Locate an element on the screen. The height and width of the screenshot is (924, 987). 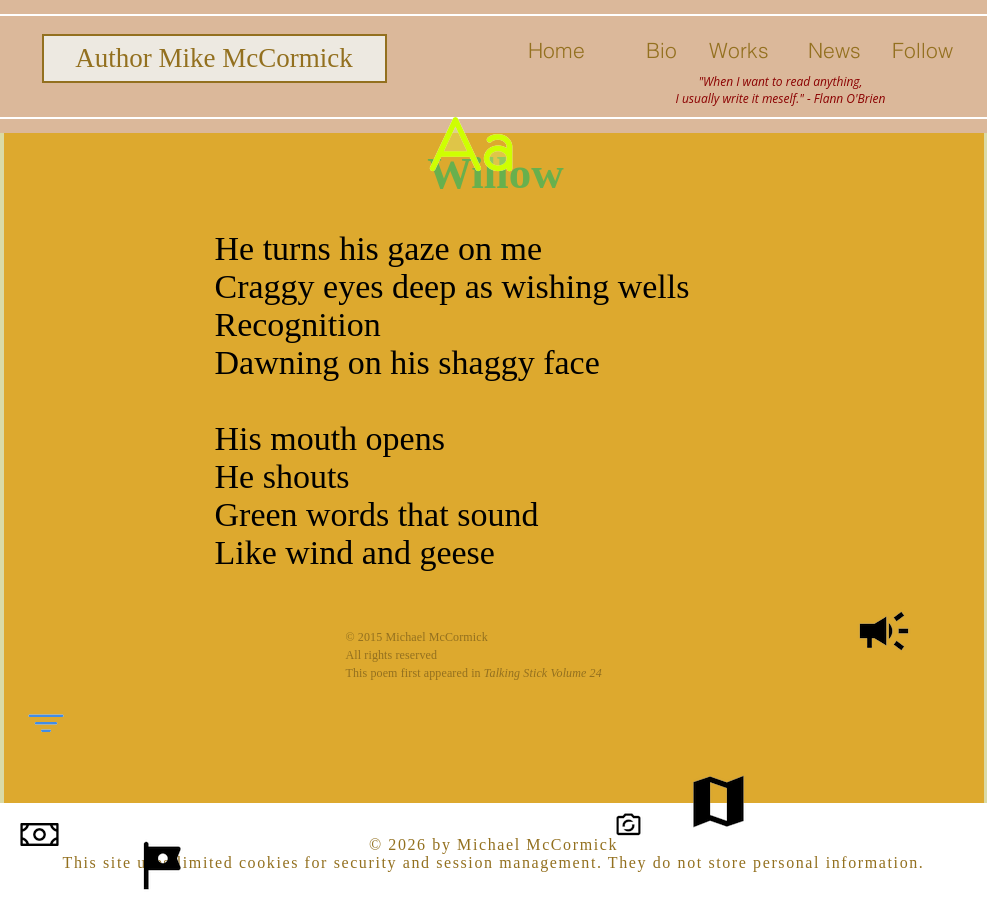
filter or sort list items is located at coordinates (46, 722).